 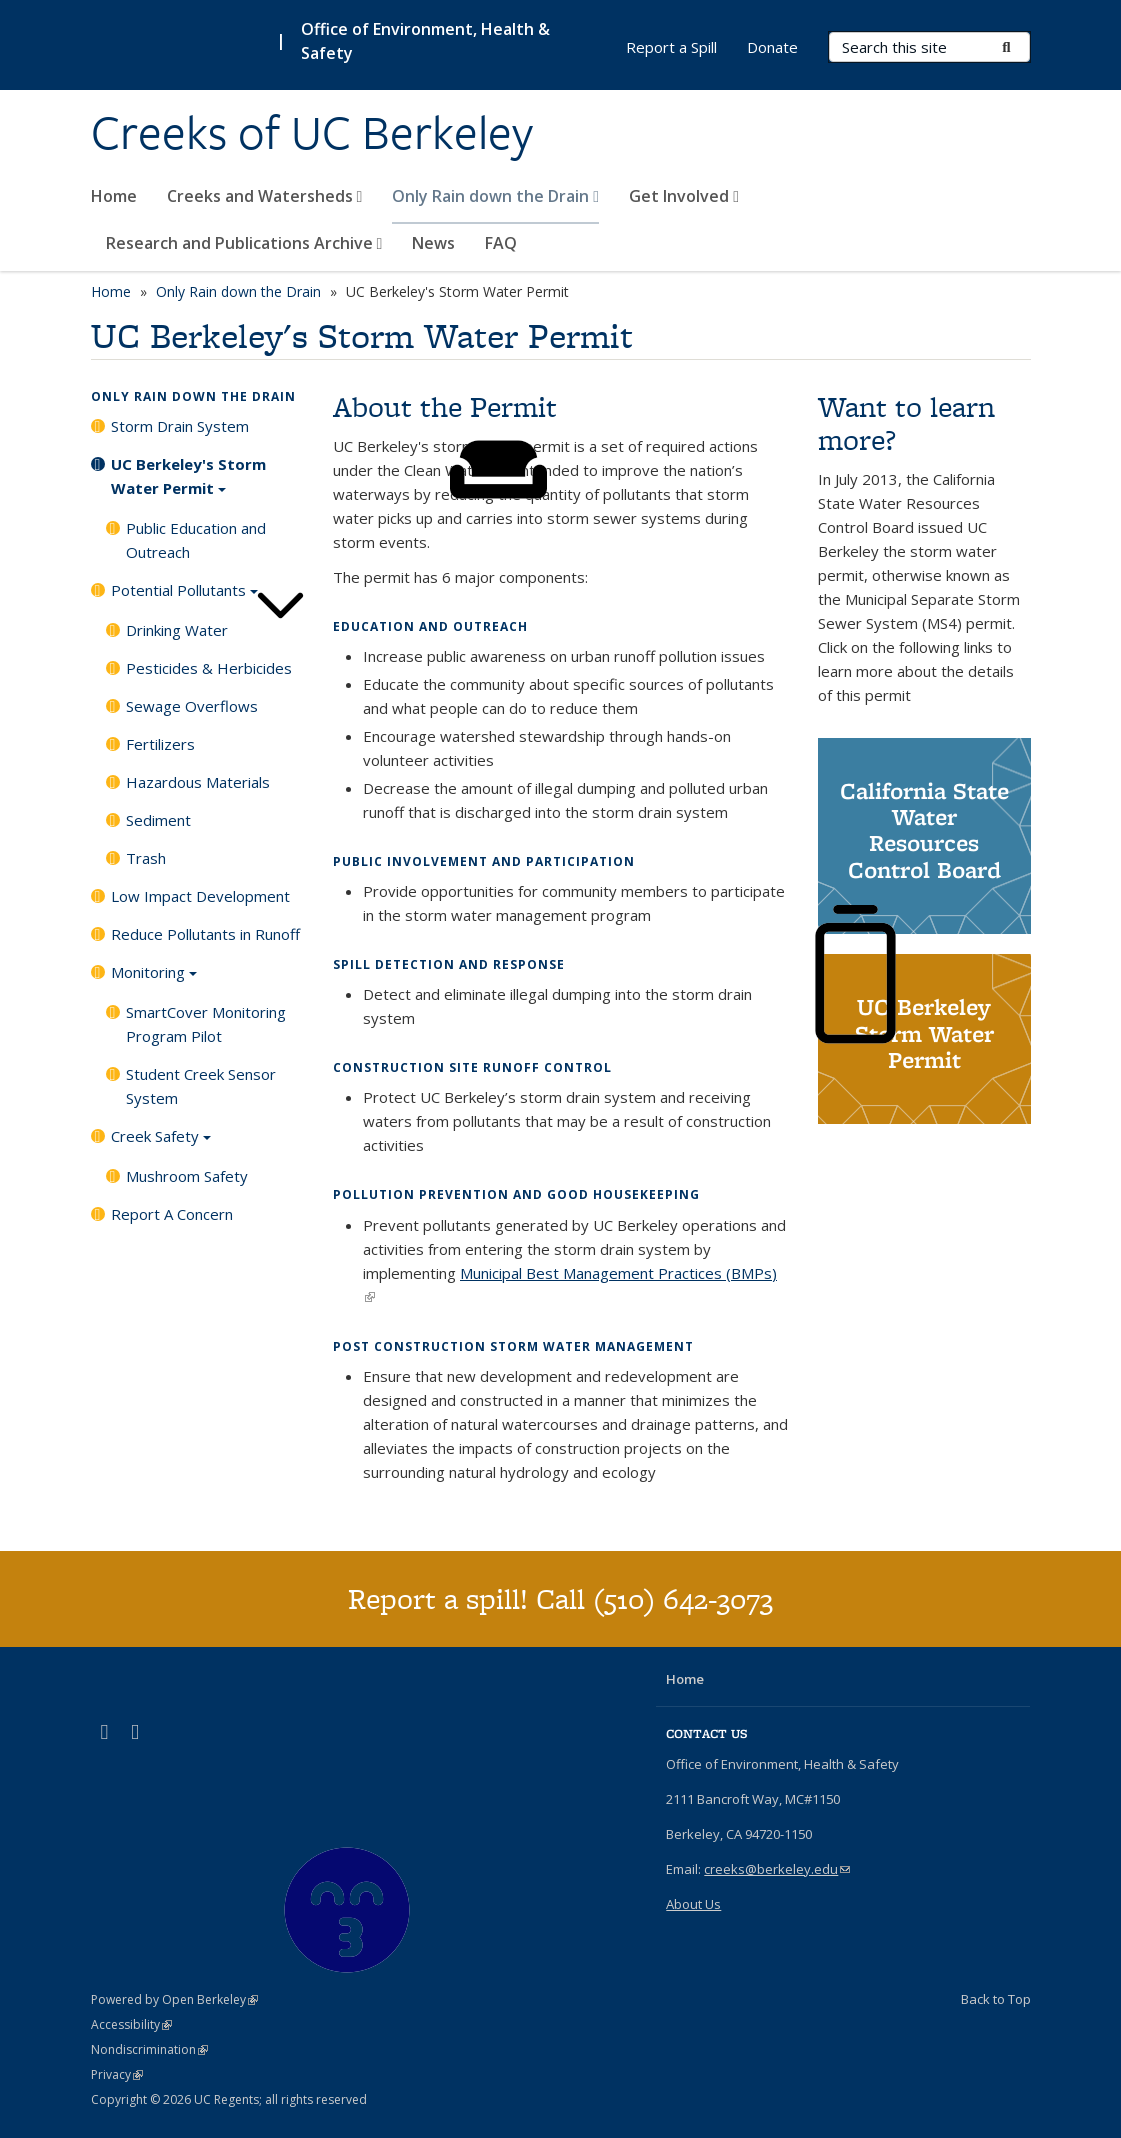 What do you see at coordinates (280, 603) in the screenshot?
I see `expand a dropdown menu` at bounding box center [280, 603].